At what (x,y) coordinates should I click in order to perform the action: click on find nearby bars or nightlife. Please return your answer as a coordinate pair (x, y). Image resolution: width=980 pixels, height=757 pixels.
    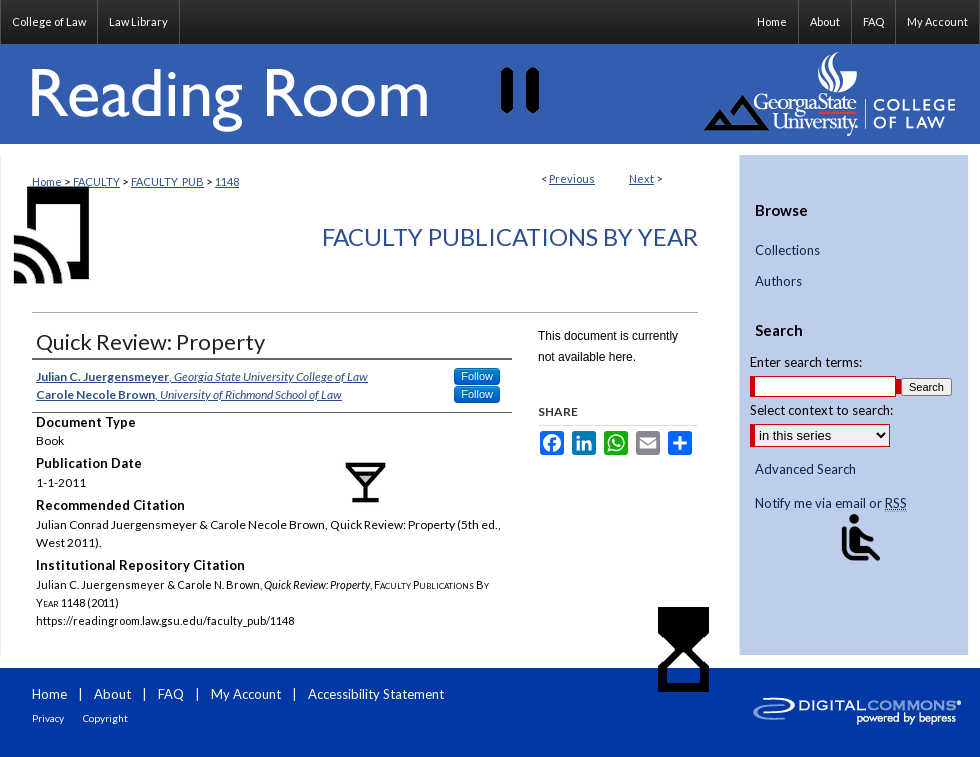
    Looking at the image, I should click on (365, 482).